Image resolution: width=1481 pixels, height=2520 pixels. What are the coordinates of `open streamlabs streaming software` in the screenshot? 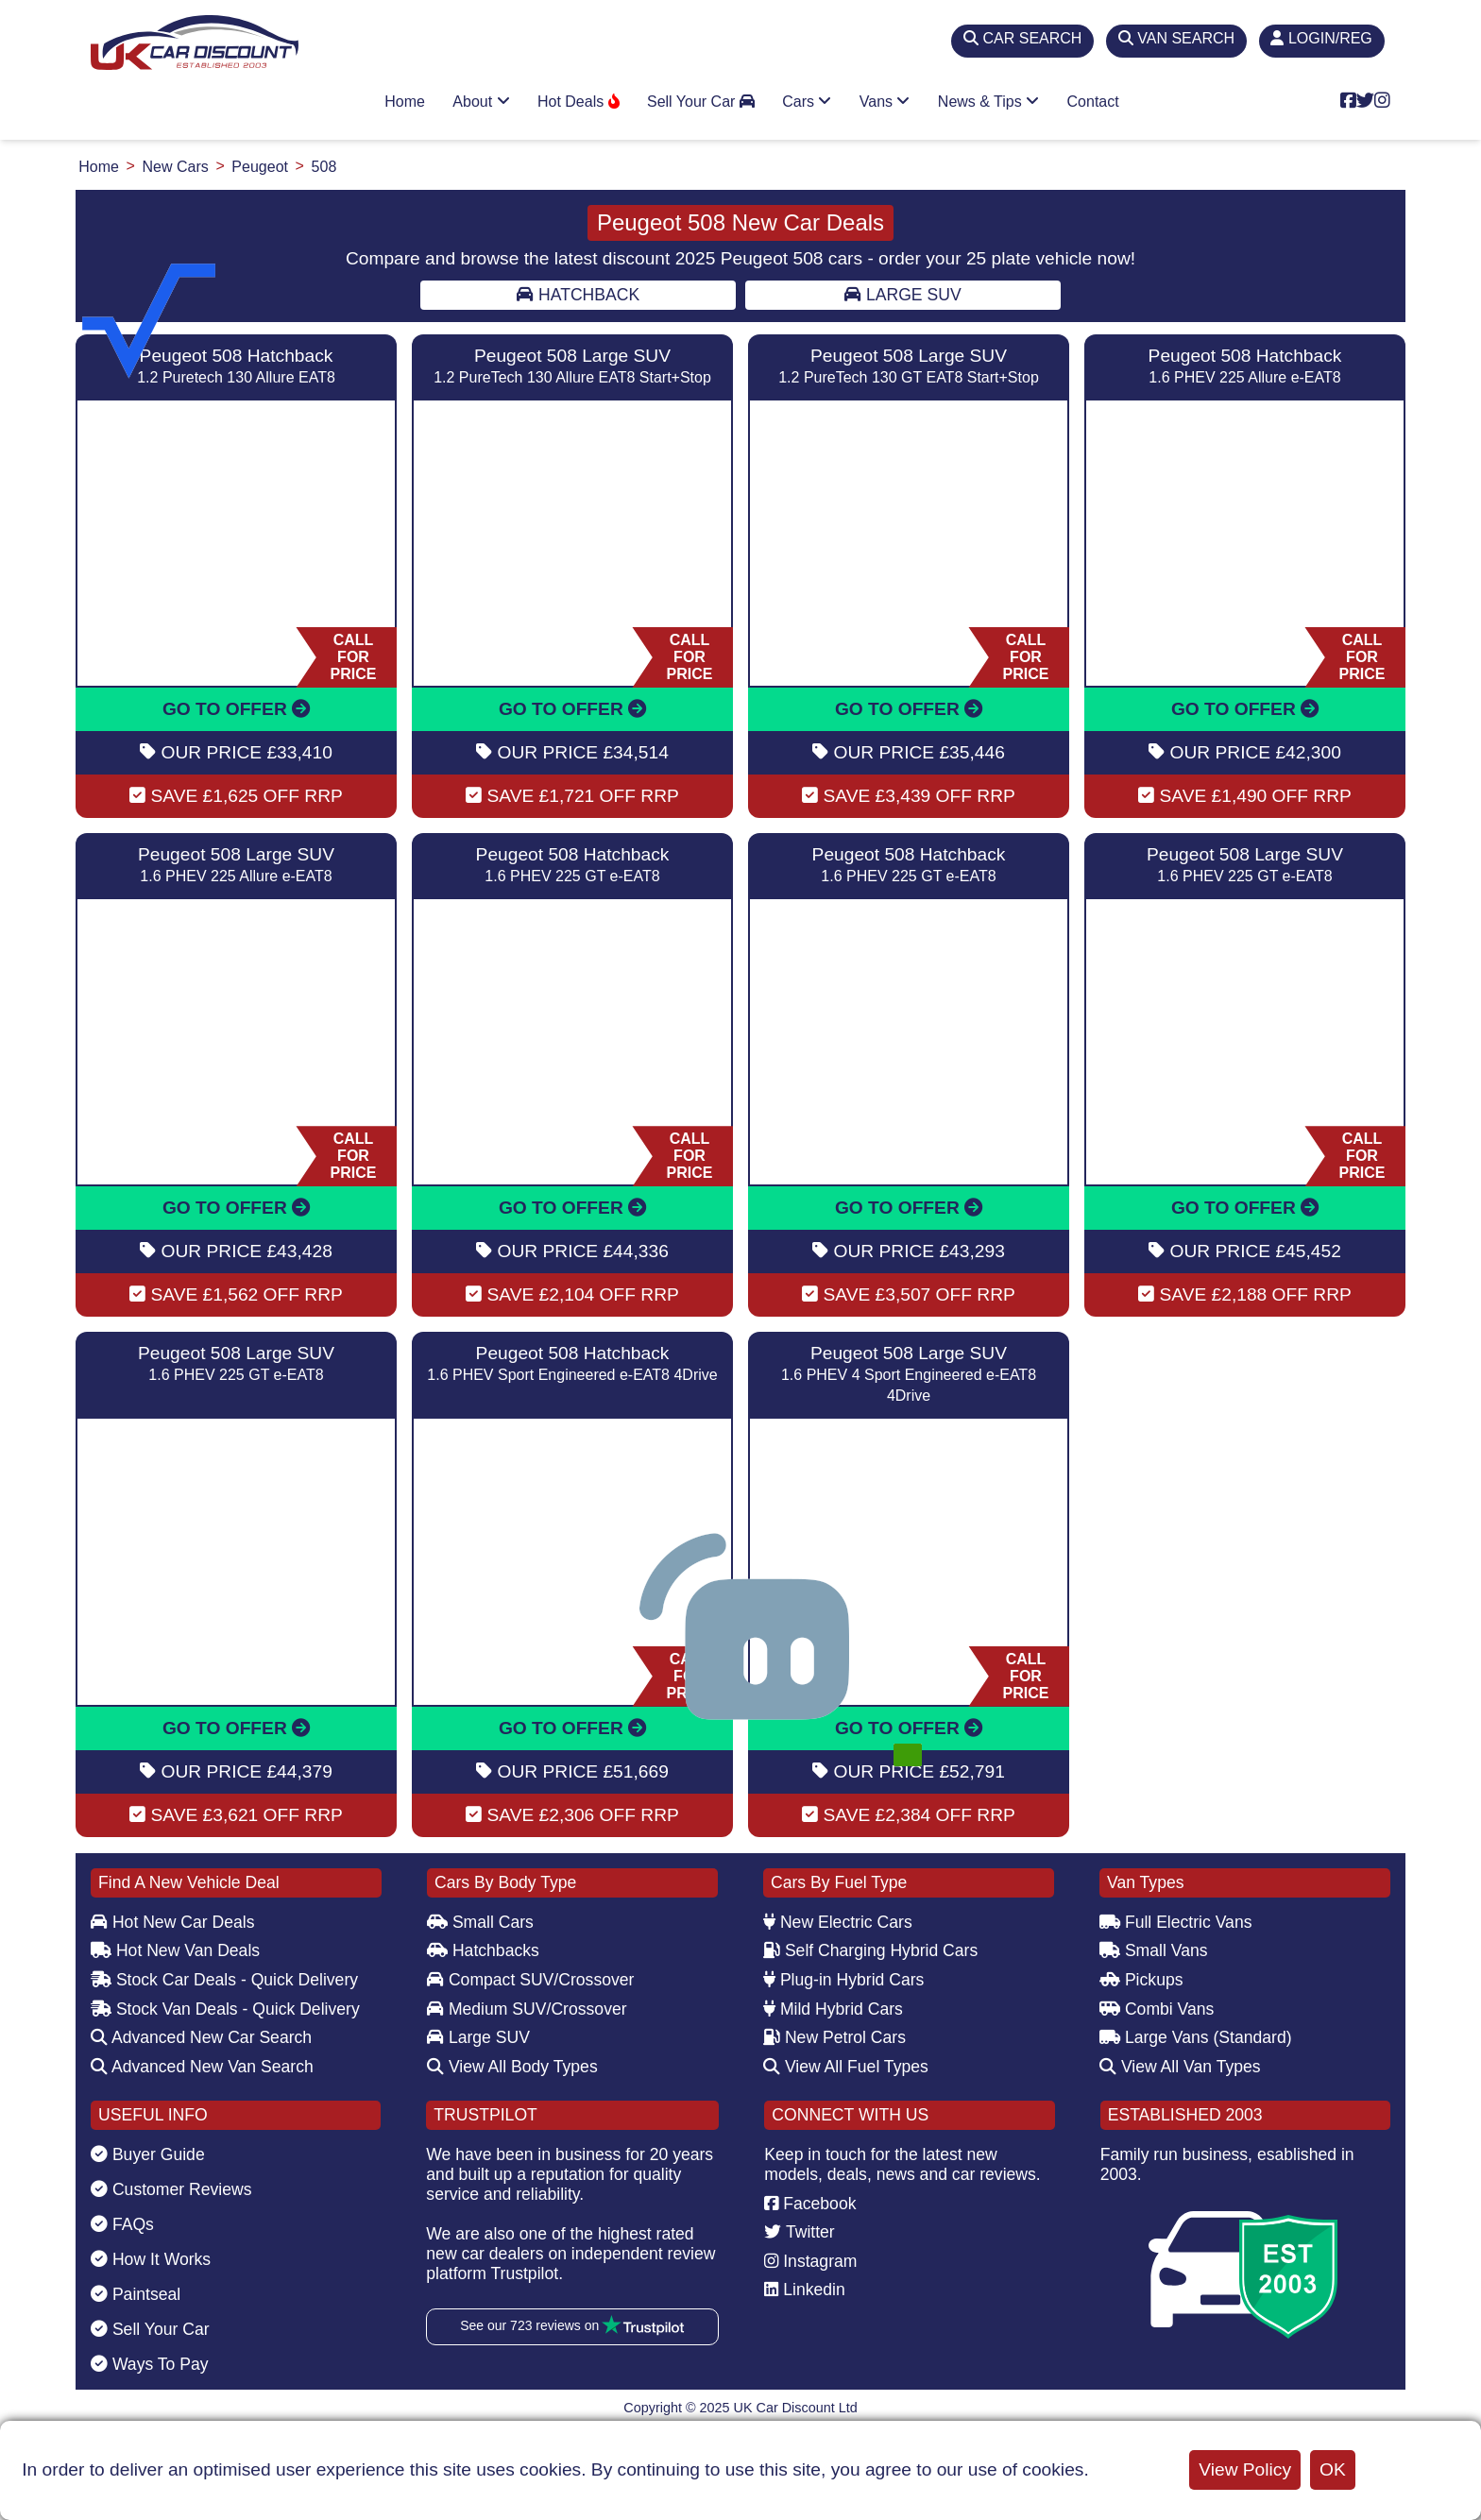 It's located at (744, 1626).